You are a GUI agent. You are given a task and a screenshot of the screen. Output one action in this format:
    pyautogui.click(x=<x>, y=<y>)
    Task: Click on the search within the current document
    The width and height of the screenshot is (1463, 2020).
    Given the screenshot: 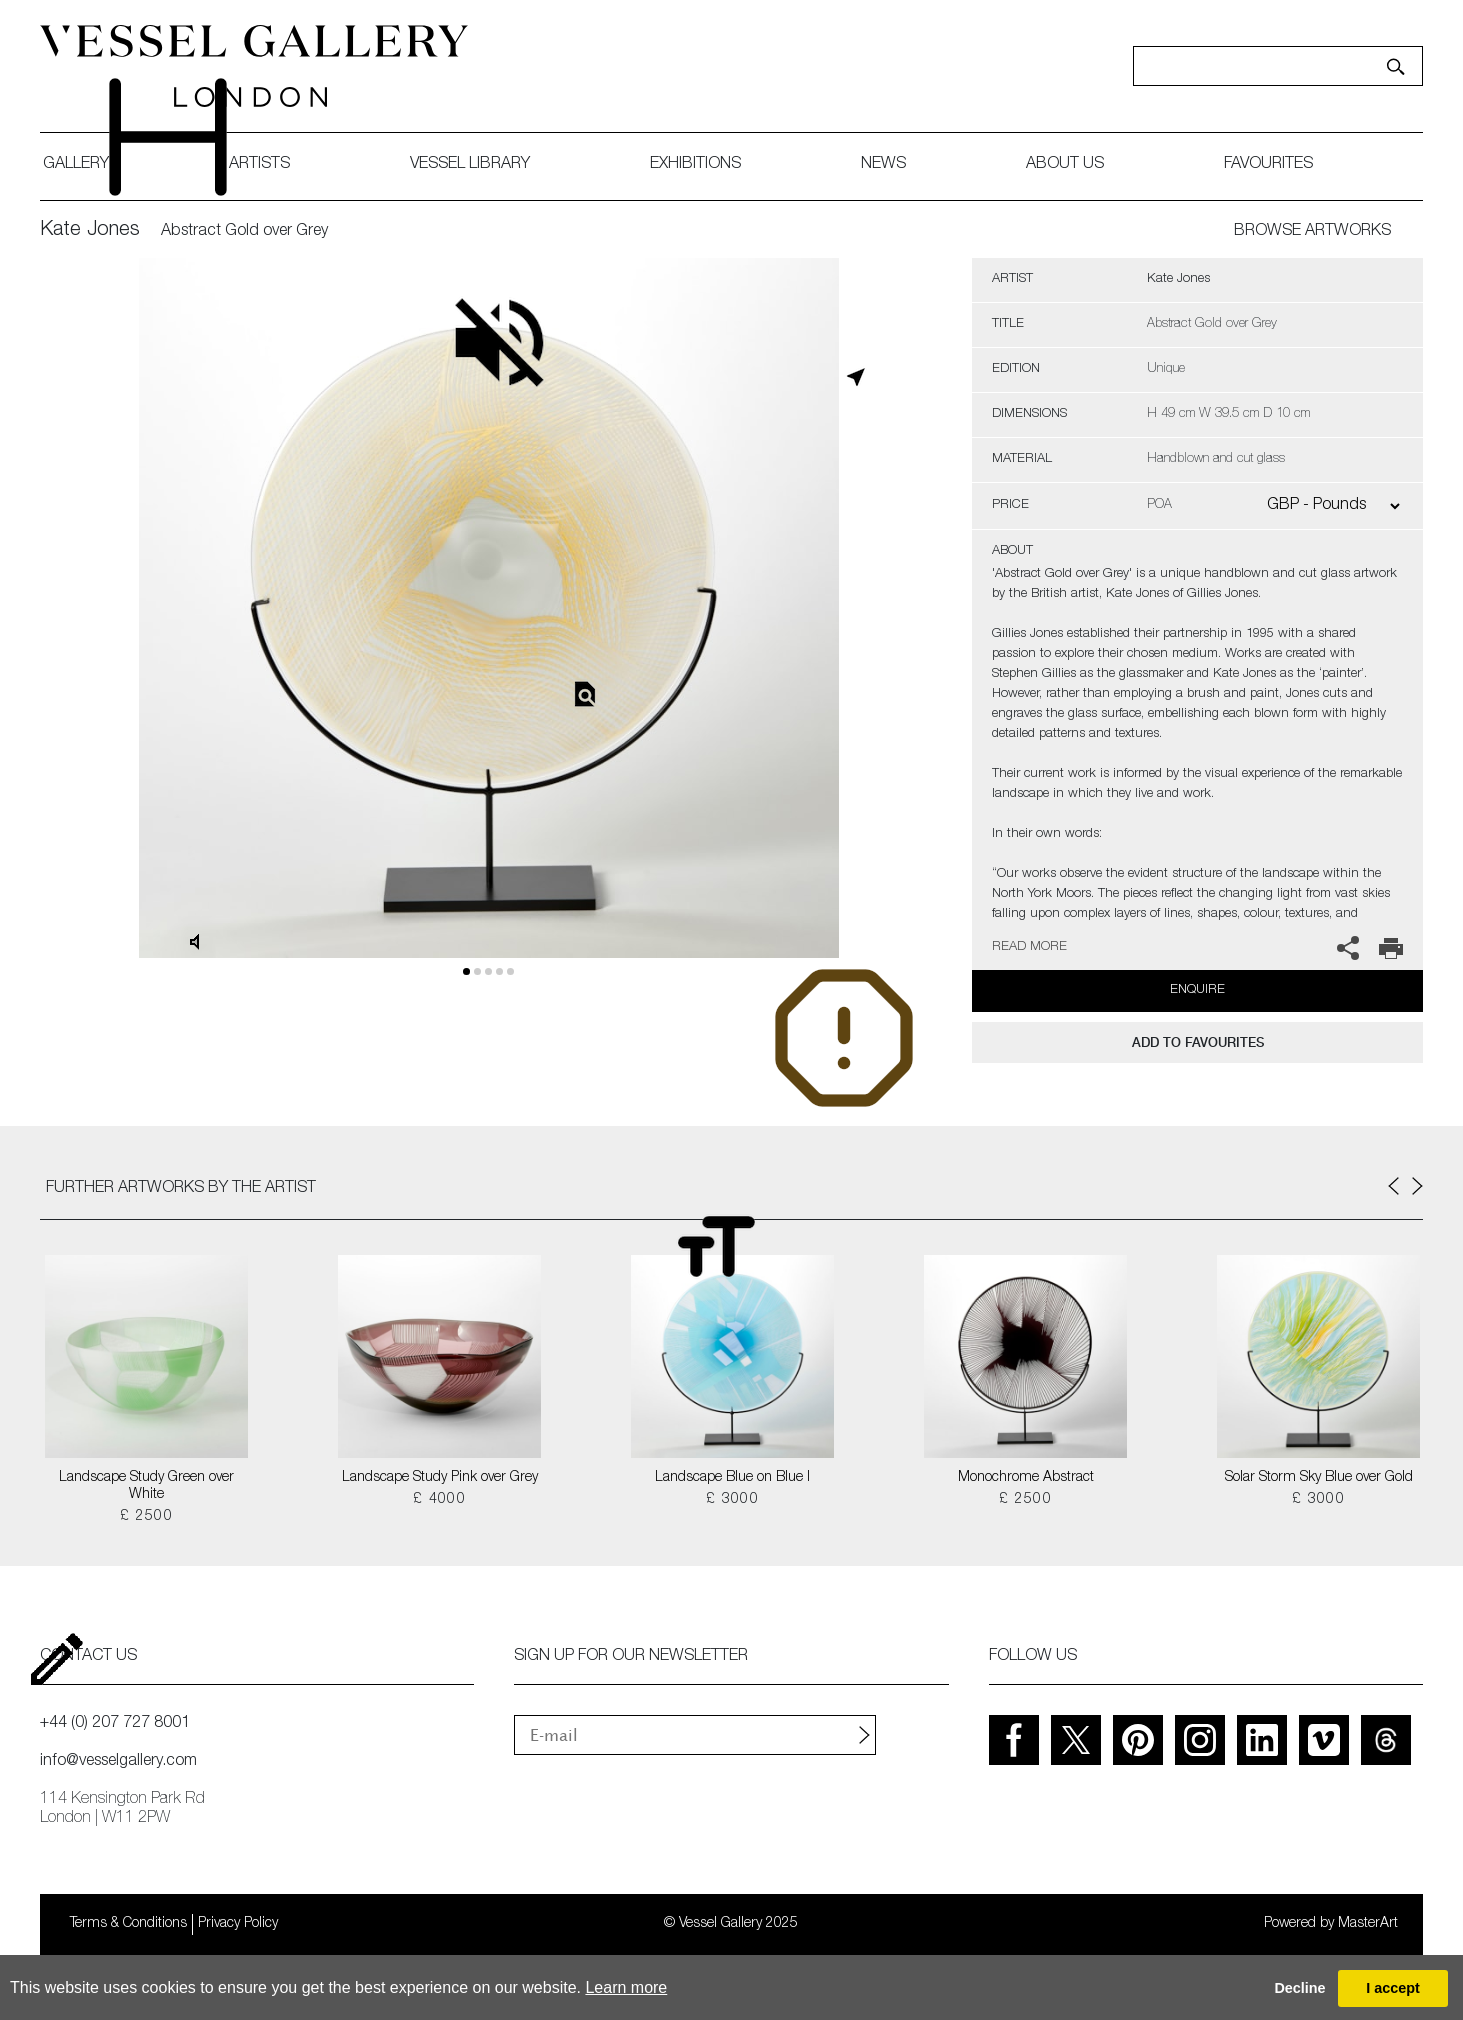 What is the action you would take?
    pyautogui.click(x=585, y=694)
    